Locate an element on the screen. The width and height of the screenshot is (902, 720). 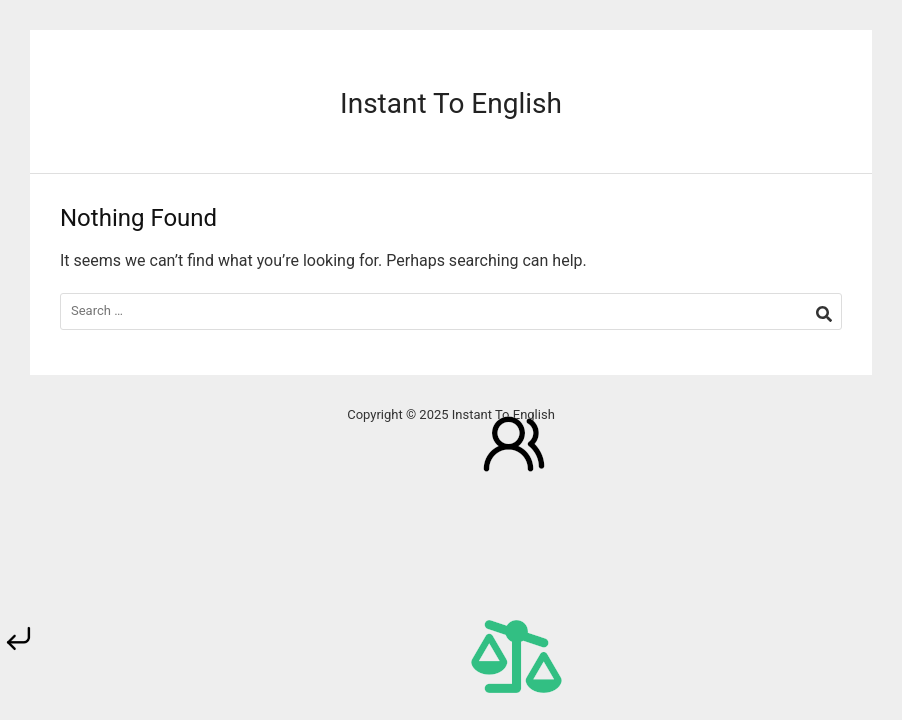
view group members or team is located at coordinates (514, 444).